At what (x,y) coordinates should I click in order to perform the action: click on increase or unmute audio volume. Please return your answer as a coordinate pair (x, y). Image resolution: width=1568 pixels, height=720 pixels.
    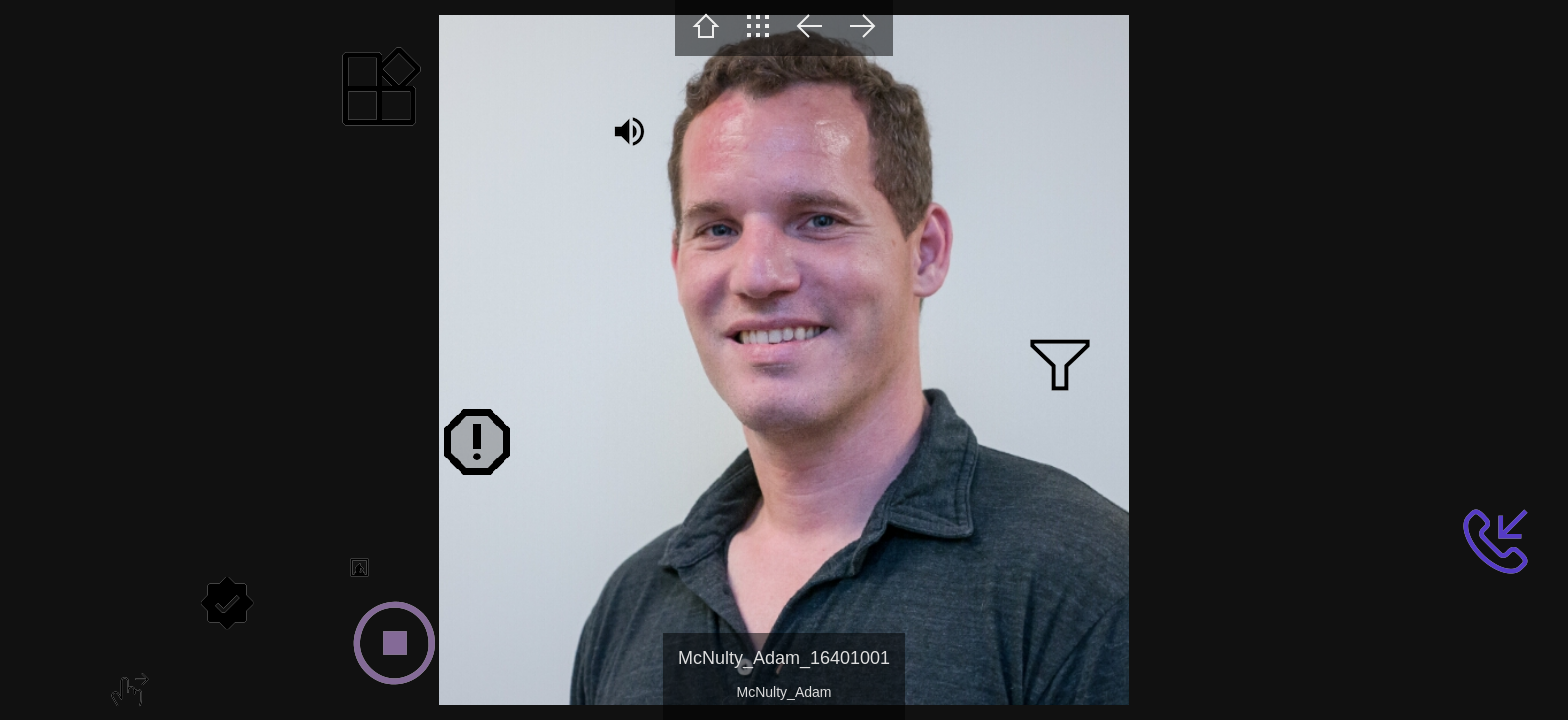
    Looking at the image, I should click on (629, 131).